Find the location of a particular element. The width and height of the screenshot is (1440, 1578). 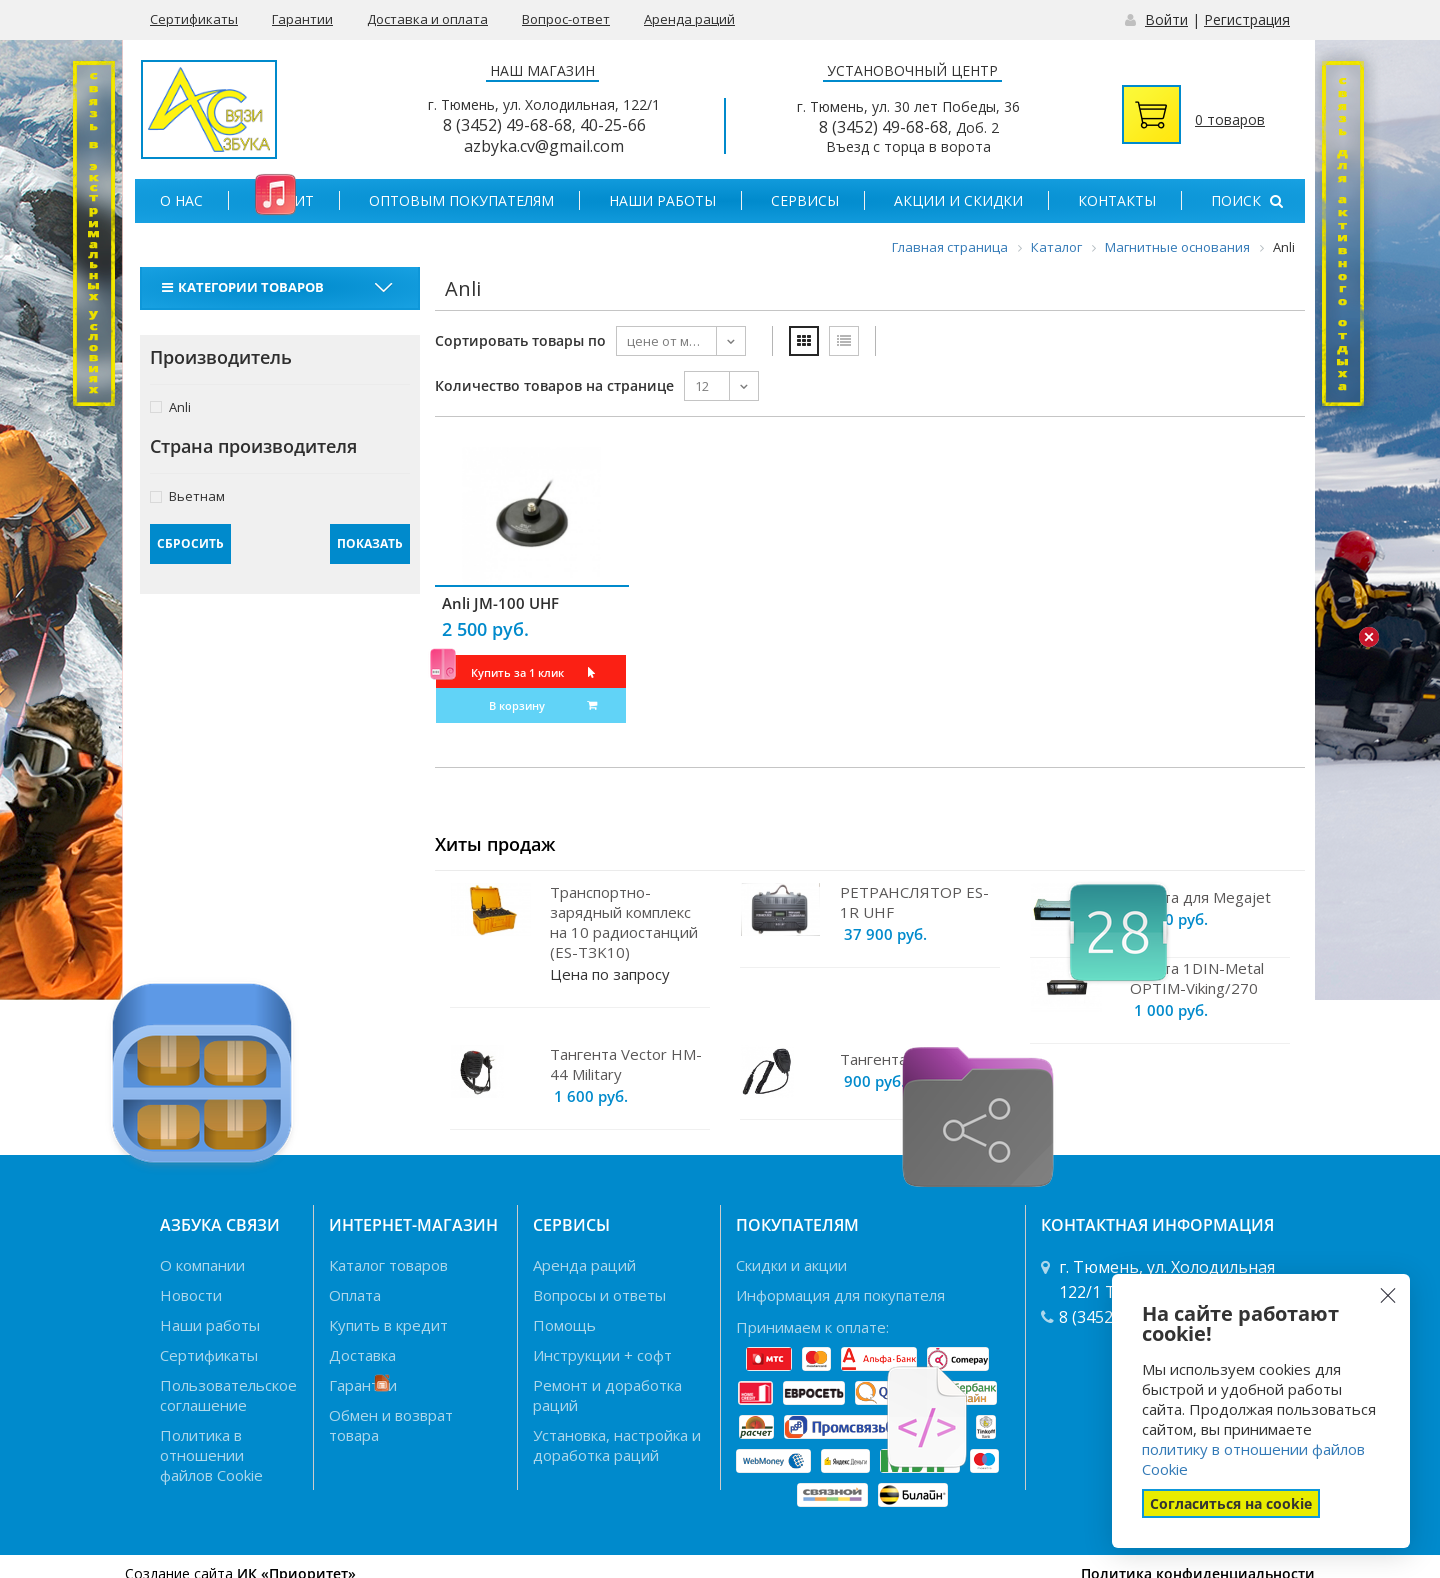

open your public shared folder is located at coordinates (978, 1117).